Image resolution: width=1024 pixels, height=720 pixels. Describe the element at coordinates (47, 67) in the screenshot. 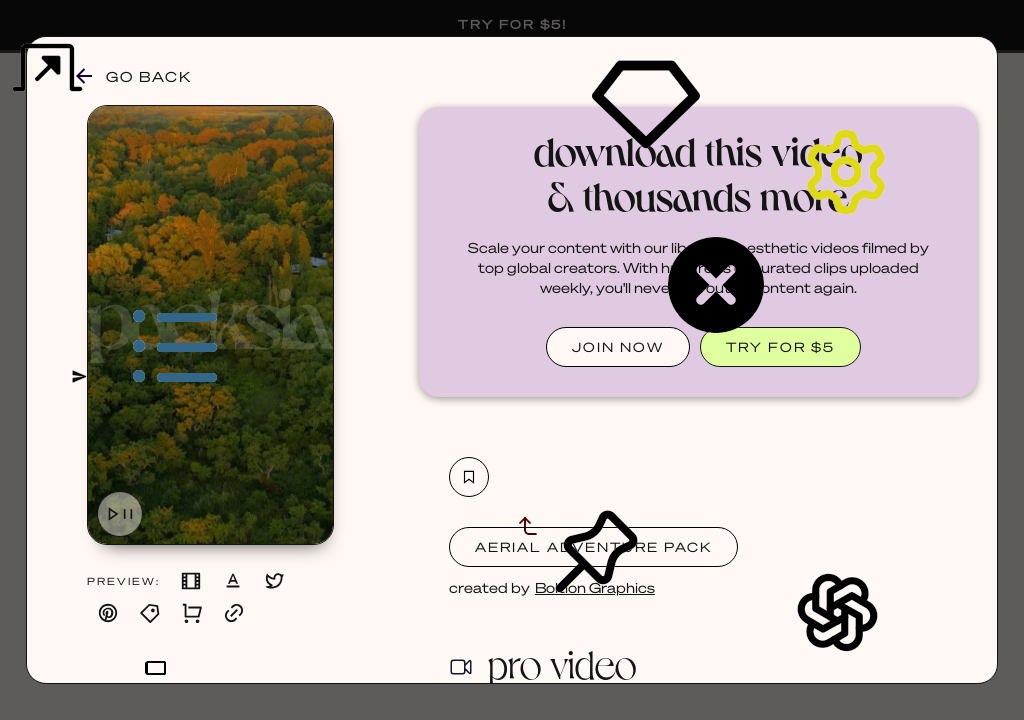

I see `open link in a new tab` at that location.